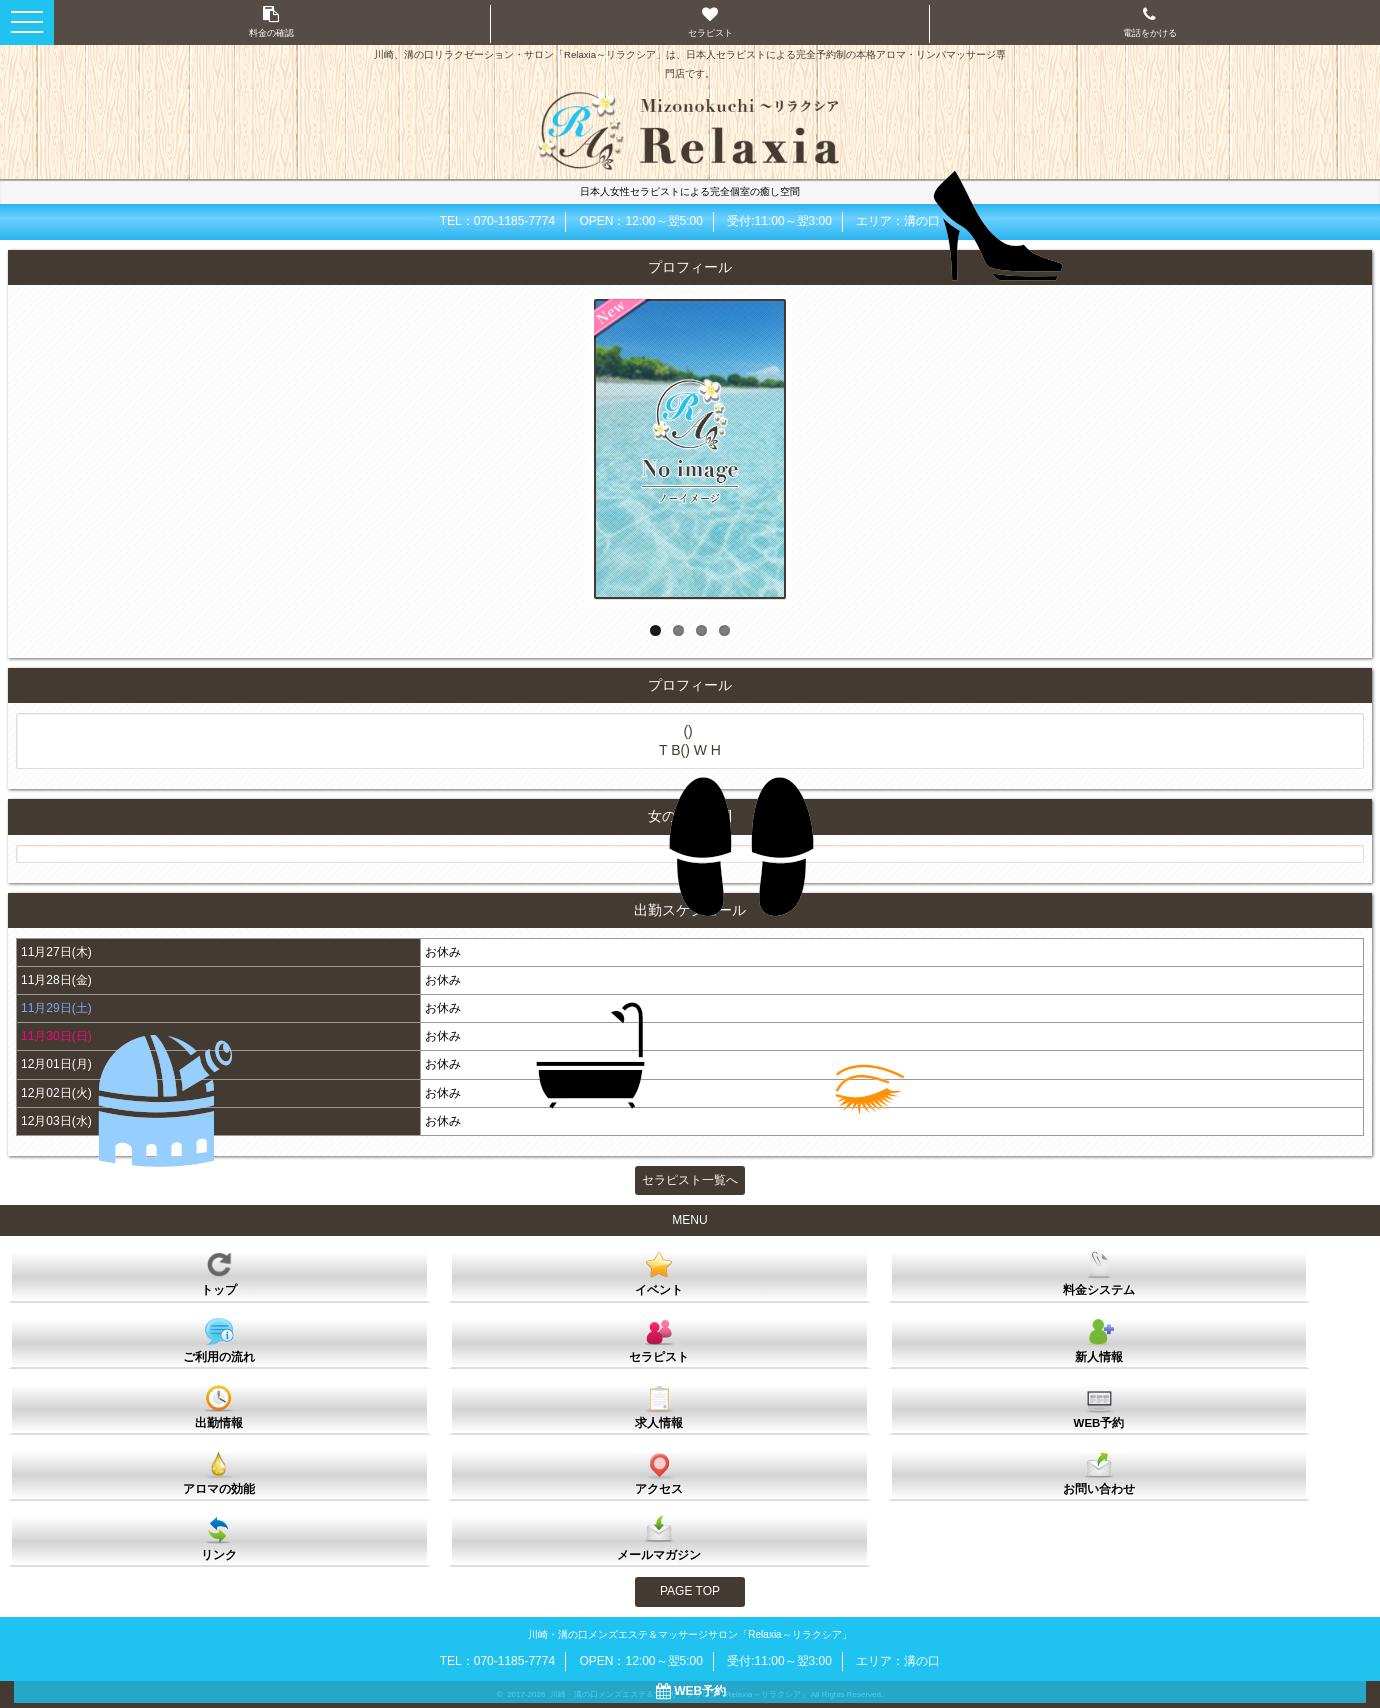  I want to click on browse women's footwear category, so click(998, 225).